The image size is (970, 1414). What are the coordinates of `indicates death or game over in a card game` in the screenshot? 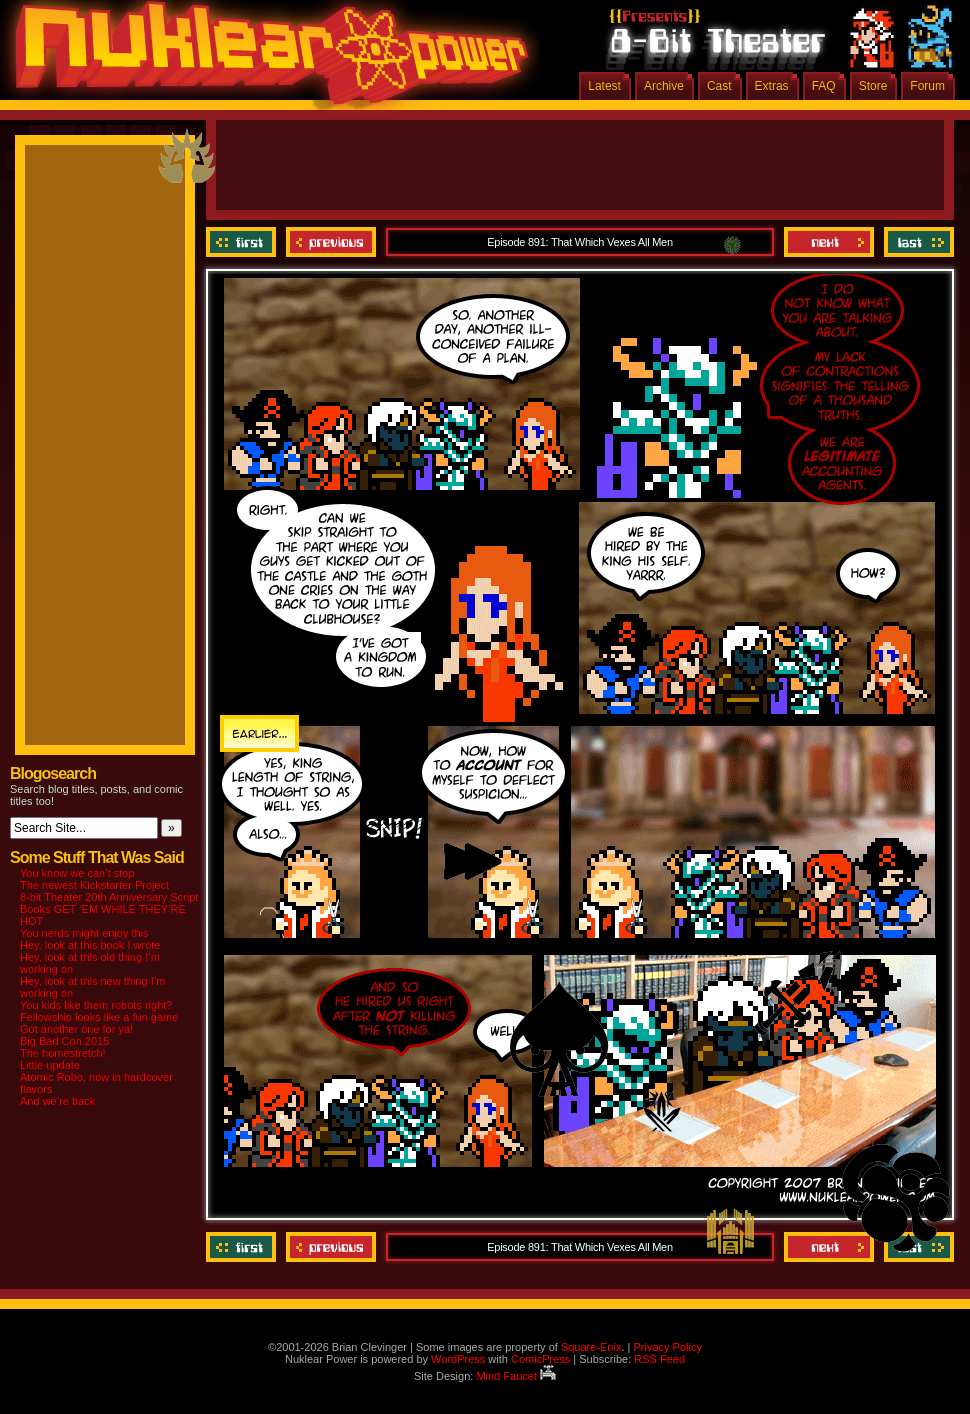 It's located at (559, 1037).